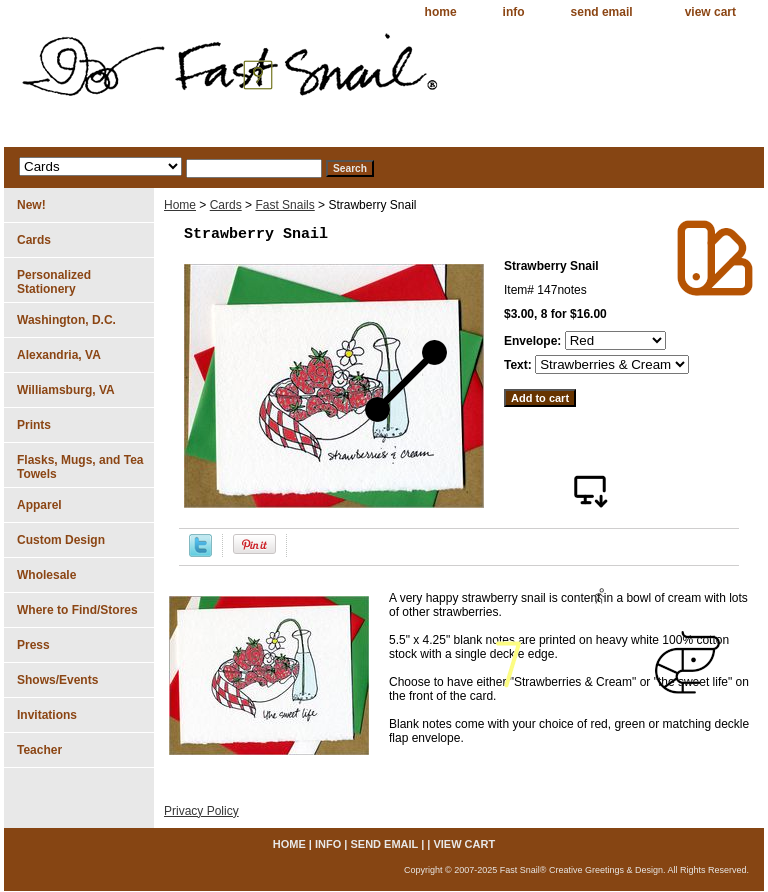  I want to click on select number nine from a numeric keypad, so click(258, 75).